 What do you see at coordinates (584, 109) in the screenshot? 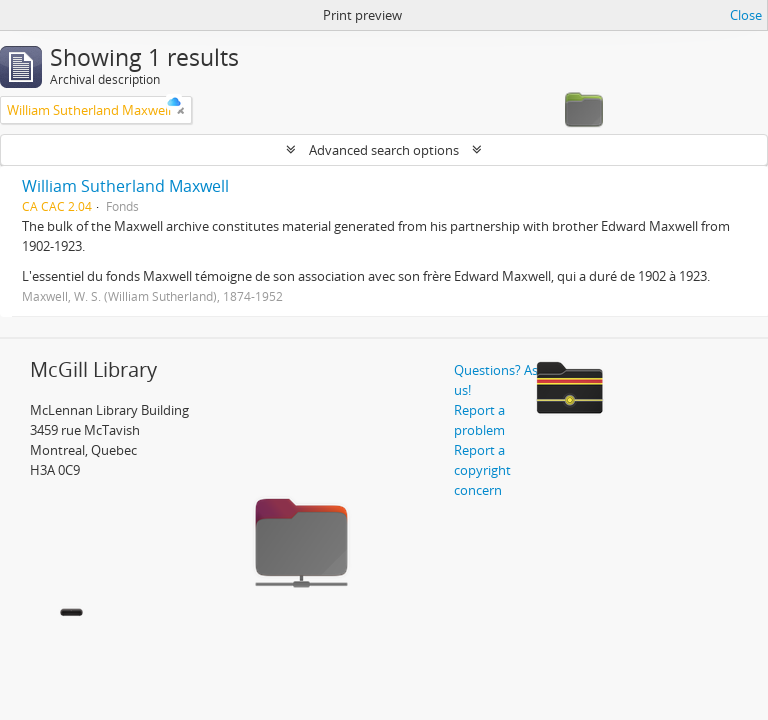
I see `open file folder` at bounding box center [584, 109].